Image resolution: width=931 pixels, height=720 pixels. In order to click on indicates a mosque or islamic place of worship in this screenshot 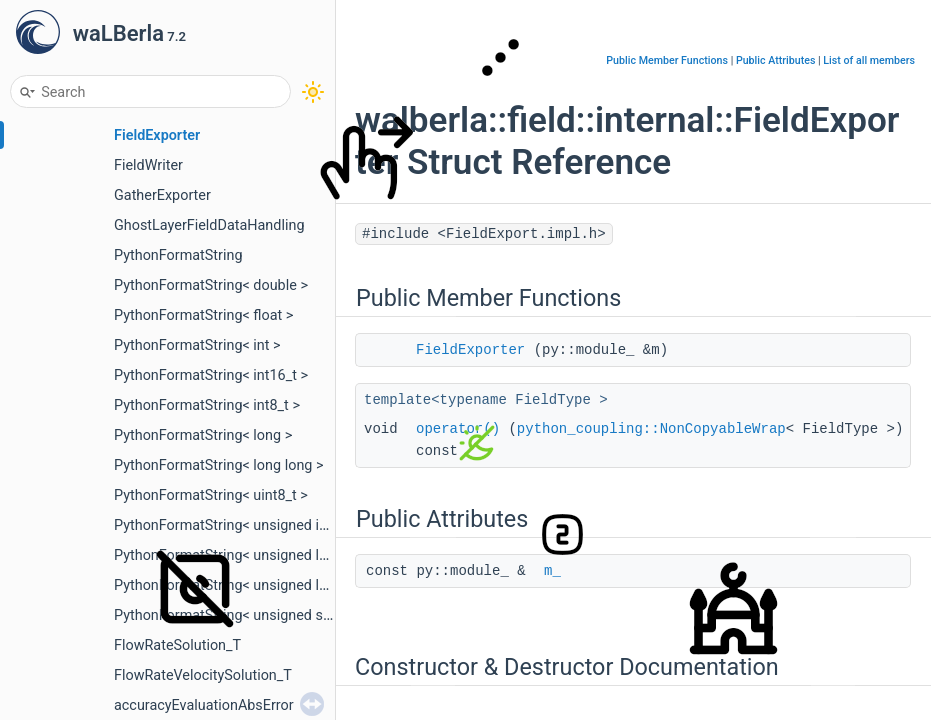, I will do `click(733, 610)`.